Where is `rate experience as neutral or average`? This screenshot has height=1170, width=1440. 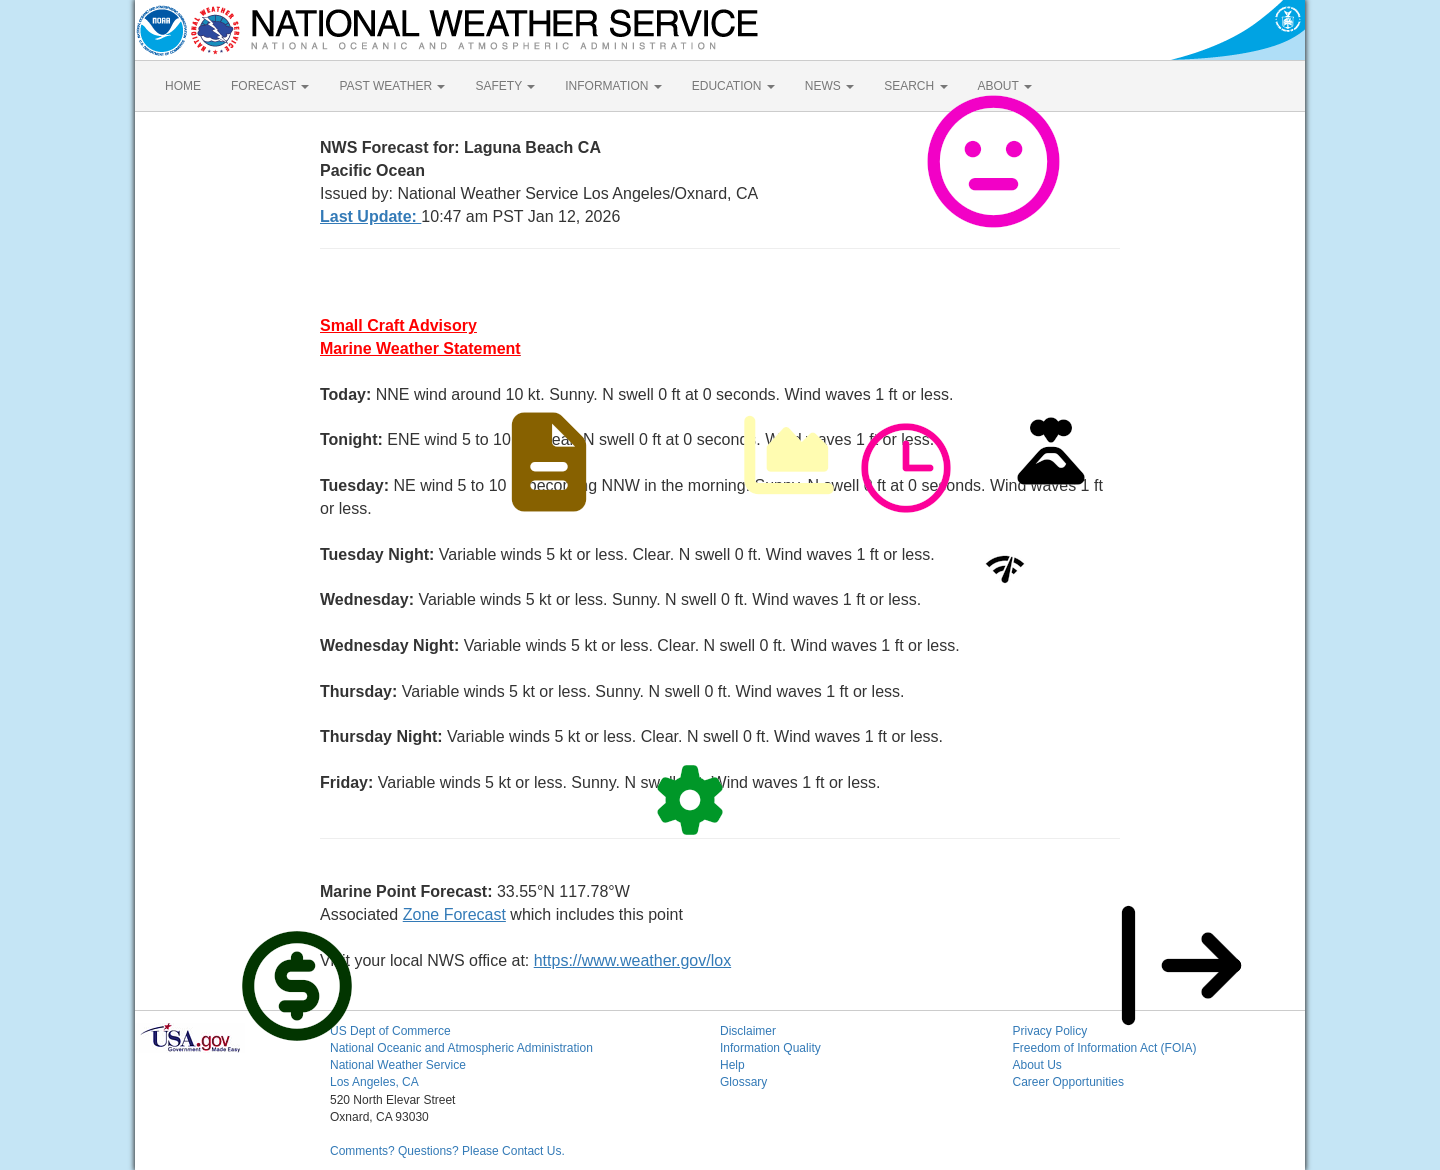
rate experience as neutral or average is located at coordinates (993, 161).